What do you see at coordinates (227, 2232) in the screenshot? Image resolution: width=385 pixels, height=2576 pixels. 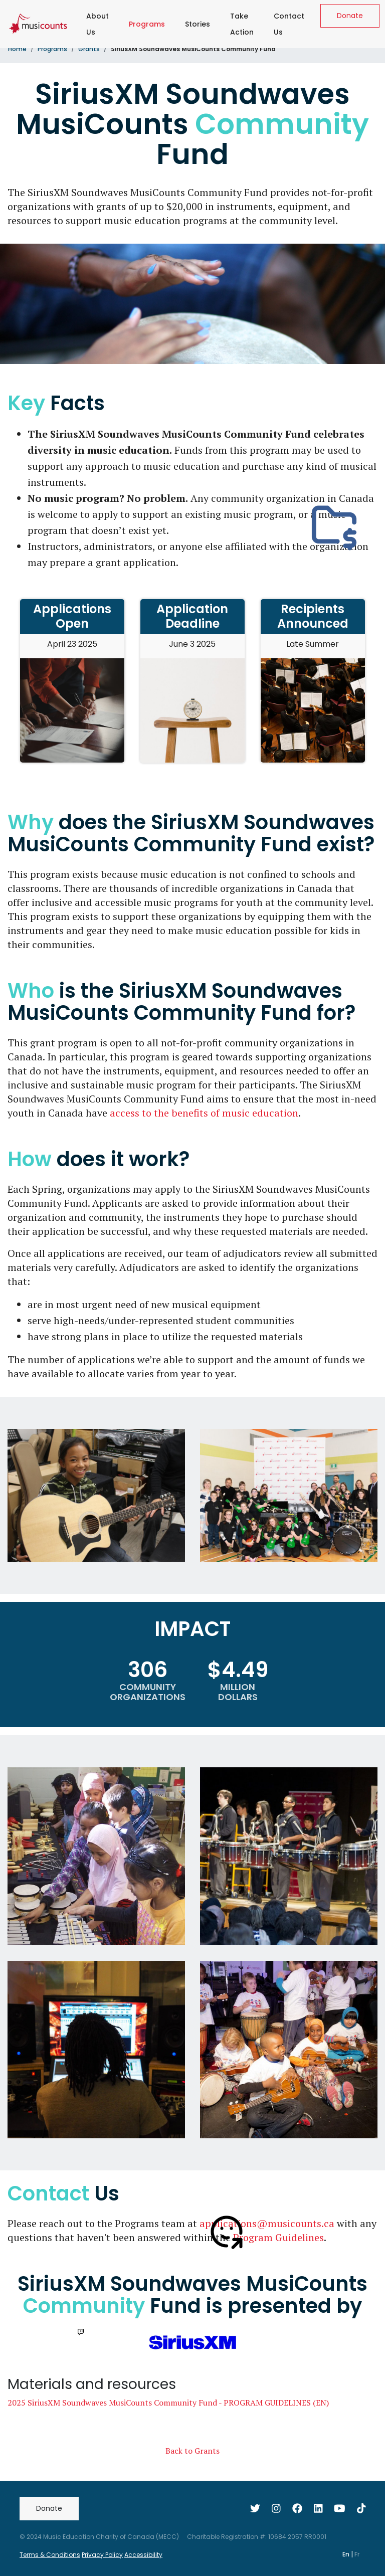 I see `share your mood or status with others` at bounding box center [227, 2232].